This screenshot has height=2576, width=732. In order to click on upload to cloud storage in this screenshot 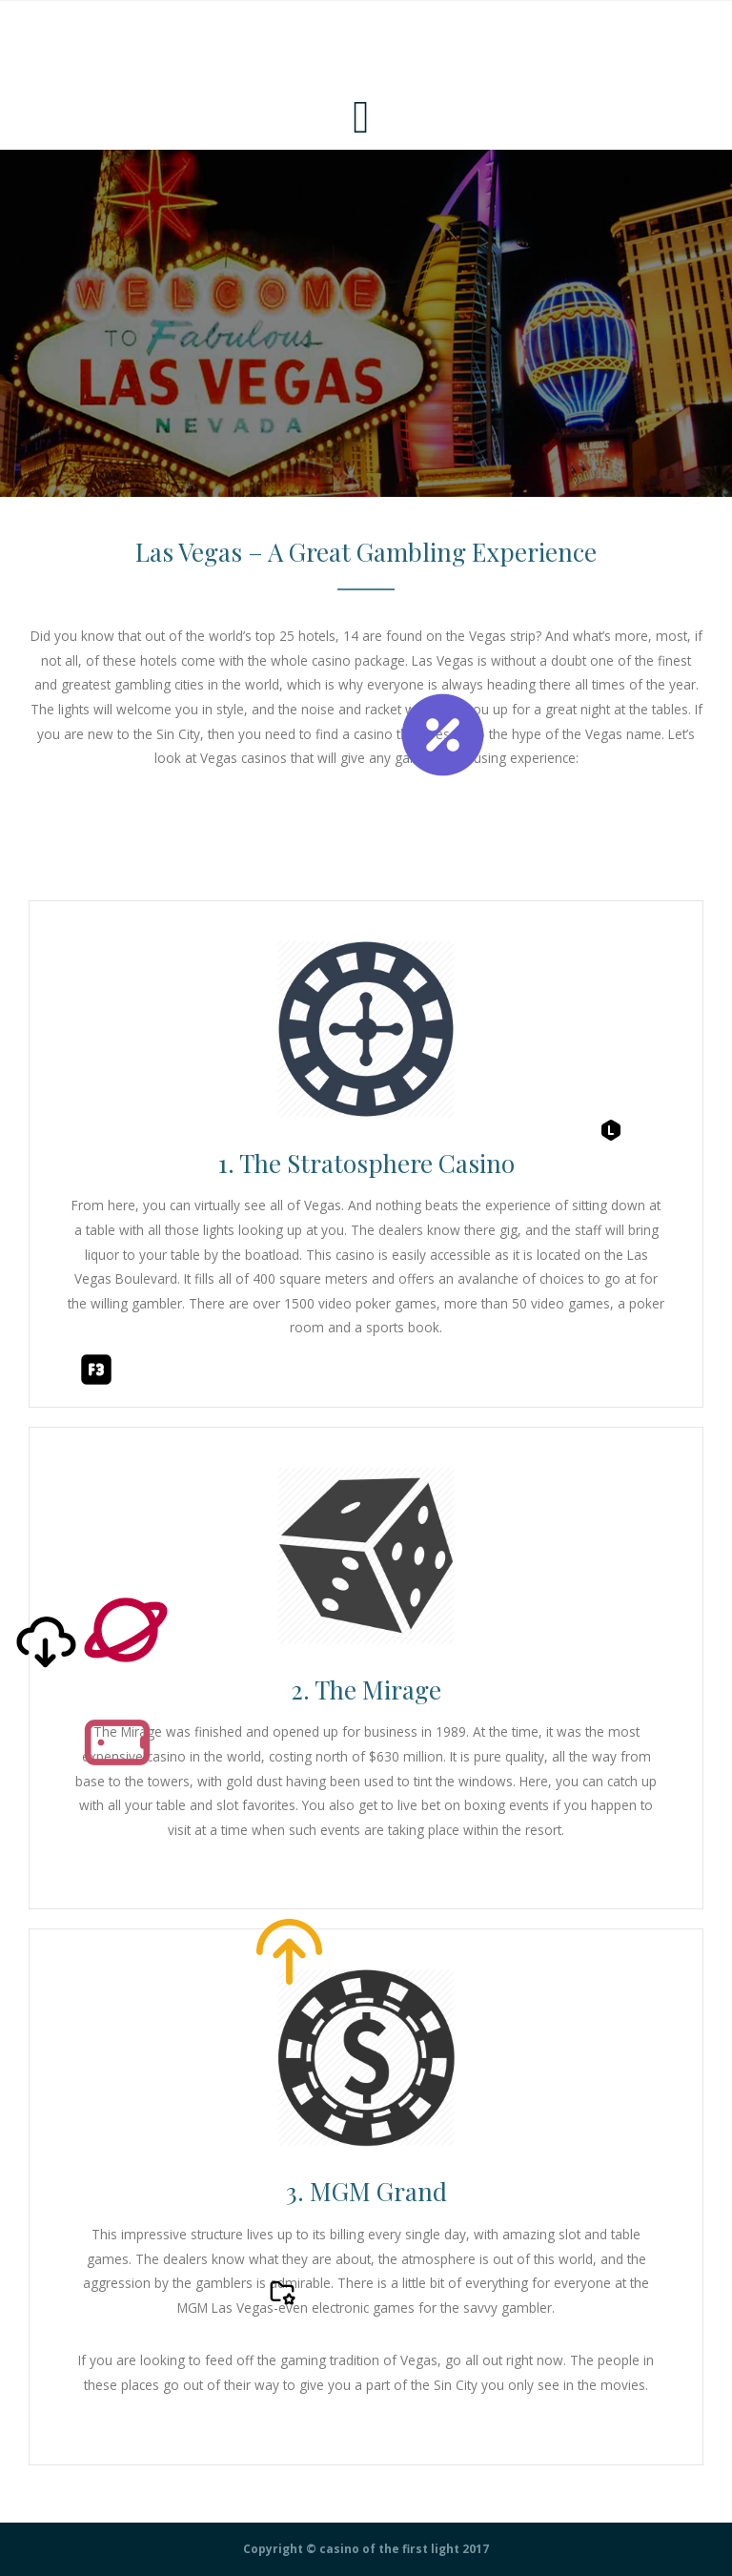, I will do `click(289, 1951)`.